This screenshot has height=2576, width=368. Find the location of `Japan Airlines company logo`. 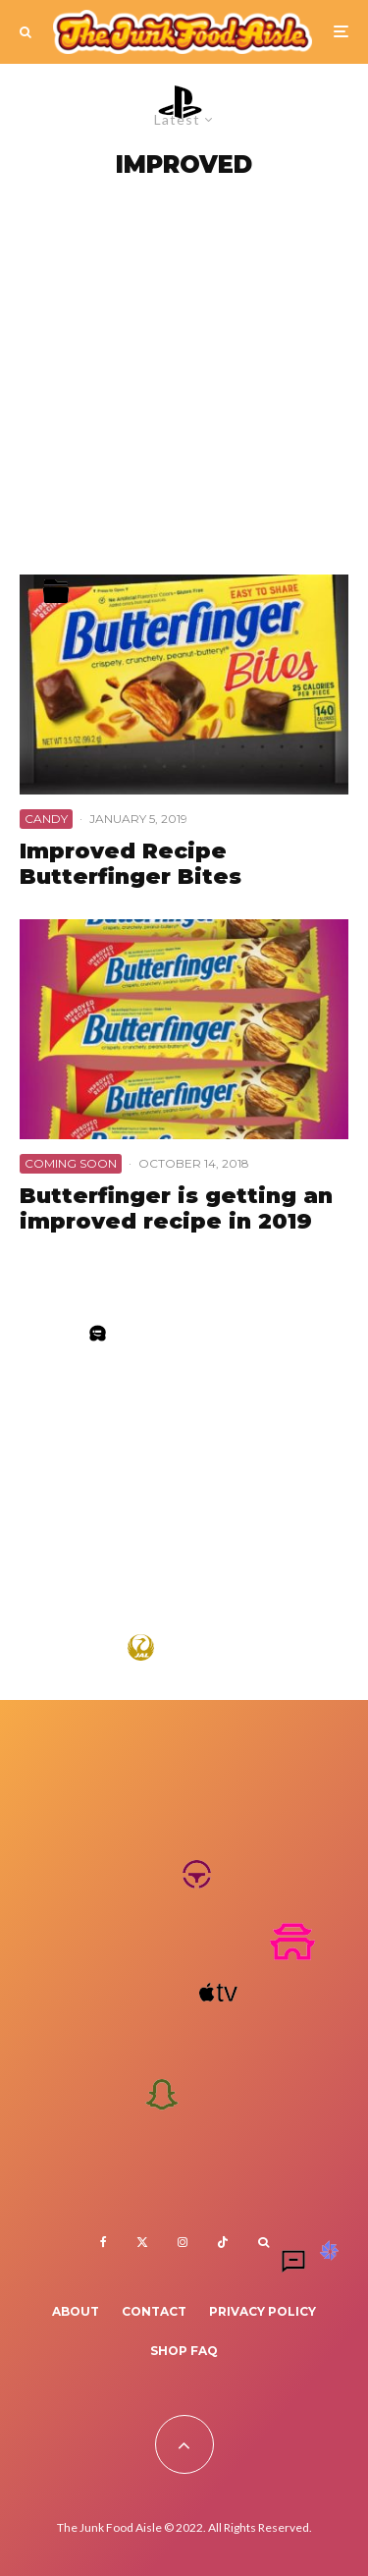

Japan Airlines company logo is located at coordinates (140, 1647).